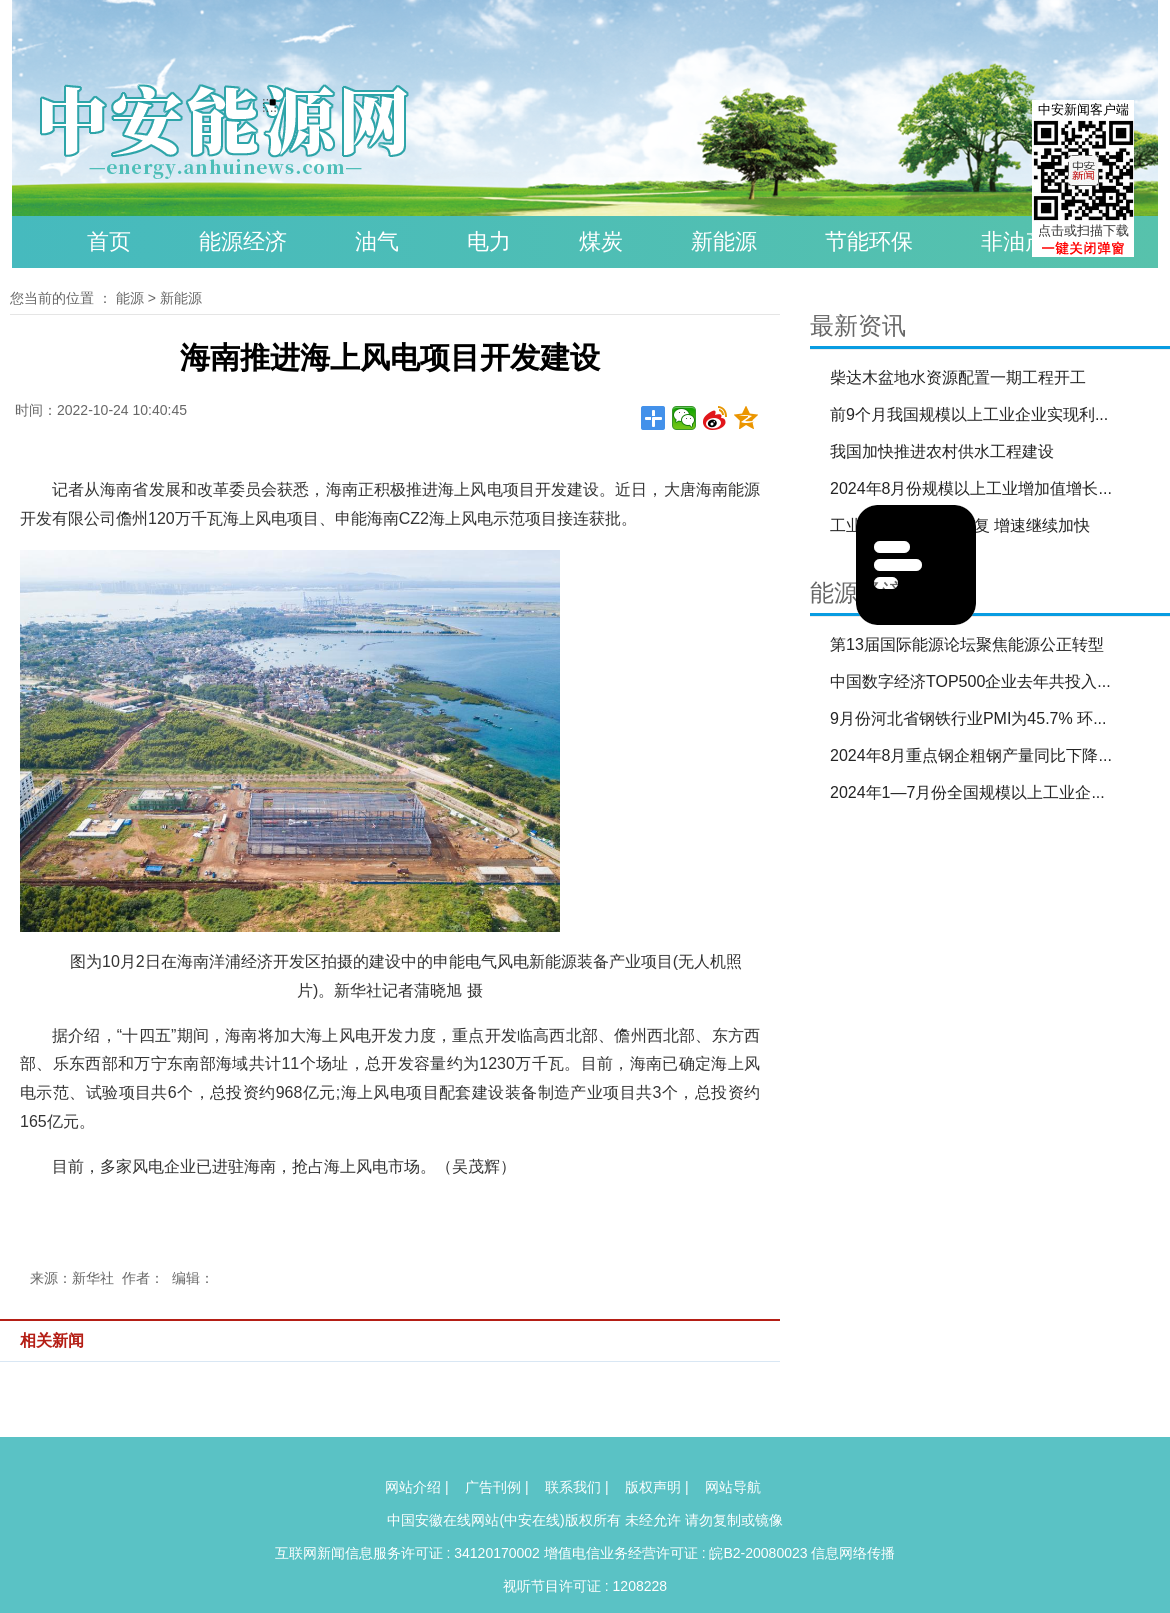 This screenshot has width=1170, height=1613. I want to click on align element to top-right corner, so click(269, 105).